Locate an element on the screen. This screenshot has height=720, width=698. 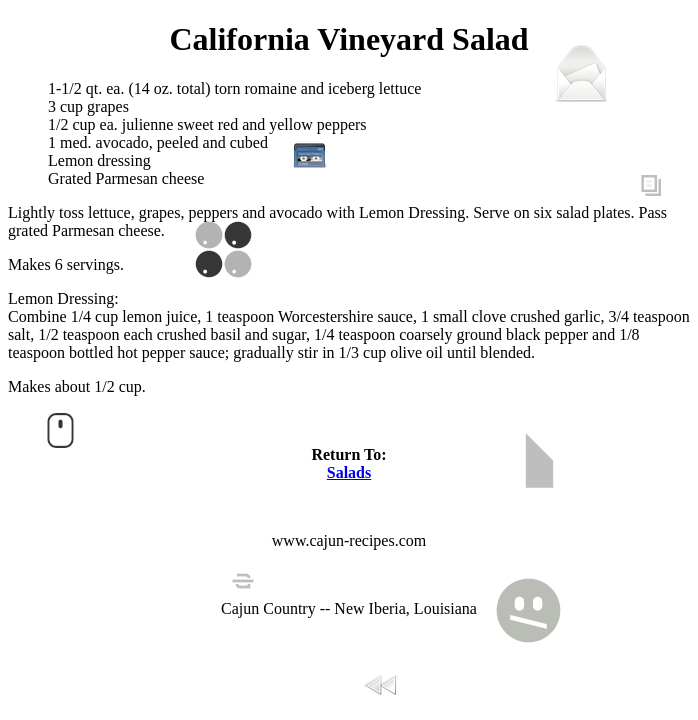
apply strikethrough formatting to selected text is located at coordinates (243, 581).